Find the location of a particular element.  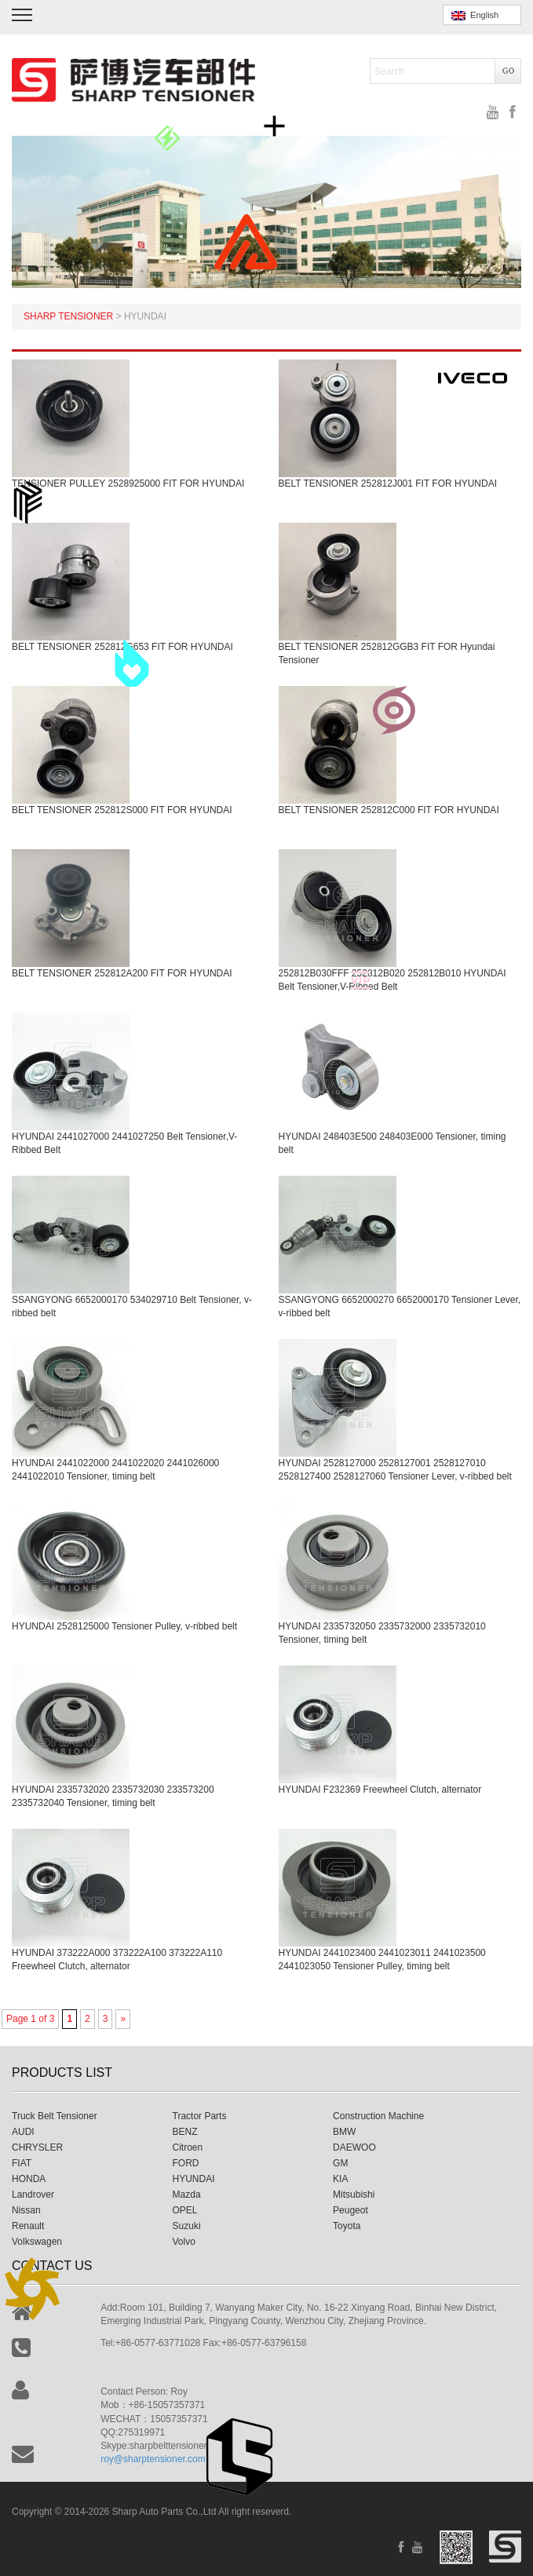

indicates typhoon or hurricane weather alert is located at coordinates (394, 710).